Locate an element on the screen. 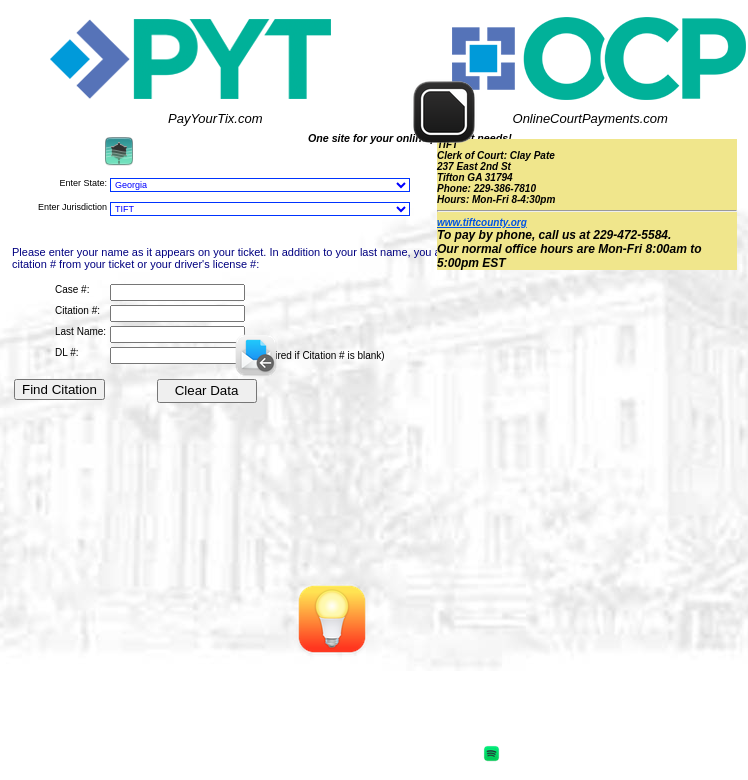 The image size is (748, 780). open redshift to adjust screen color temperature is located at coordinates (332, 619).